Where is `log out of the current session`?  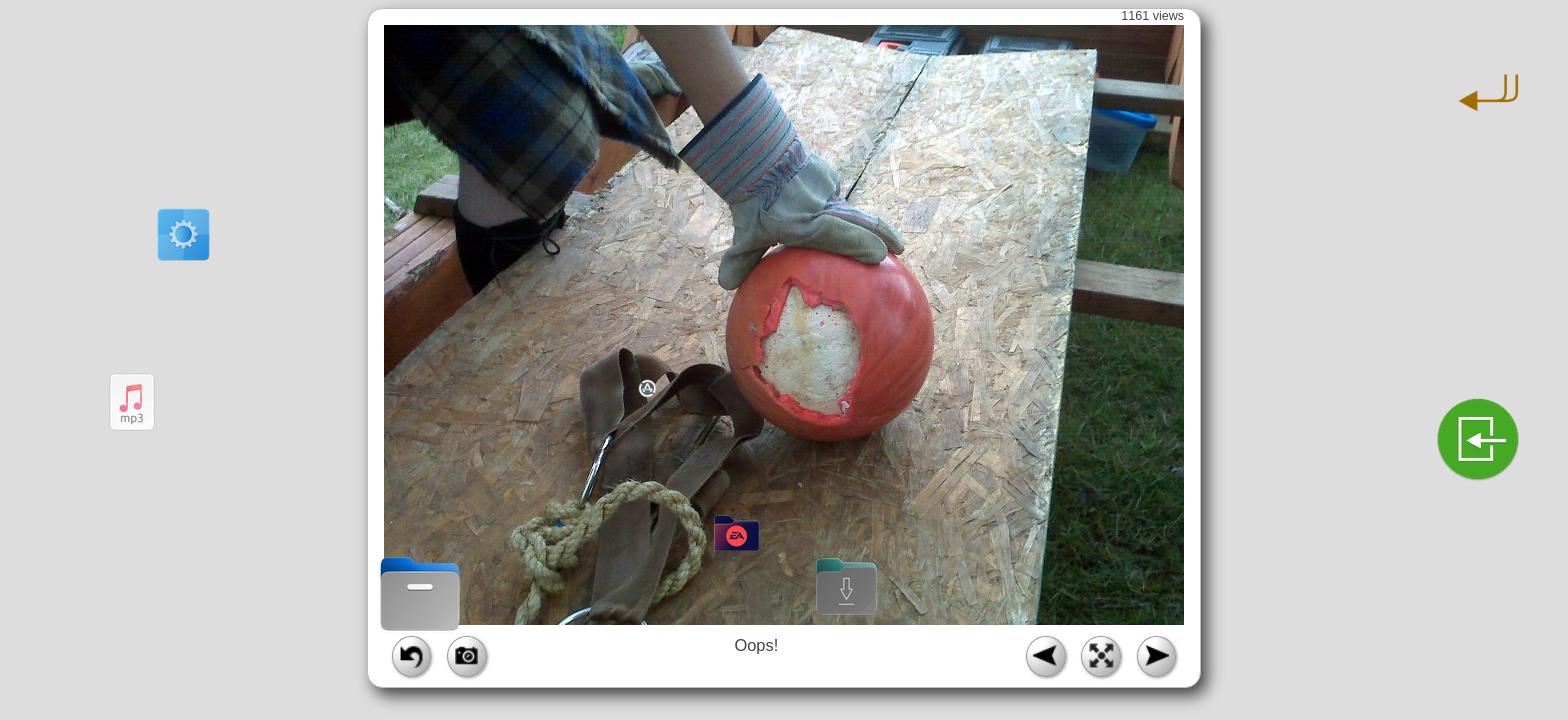
log out of the current session is located at coordinates (1478, 439).